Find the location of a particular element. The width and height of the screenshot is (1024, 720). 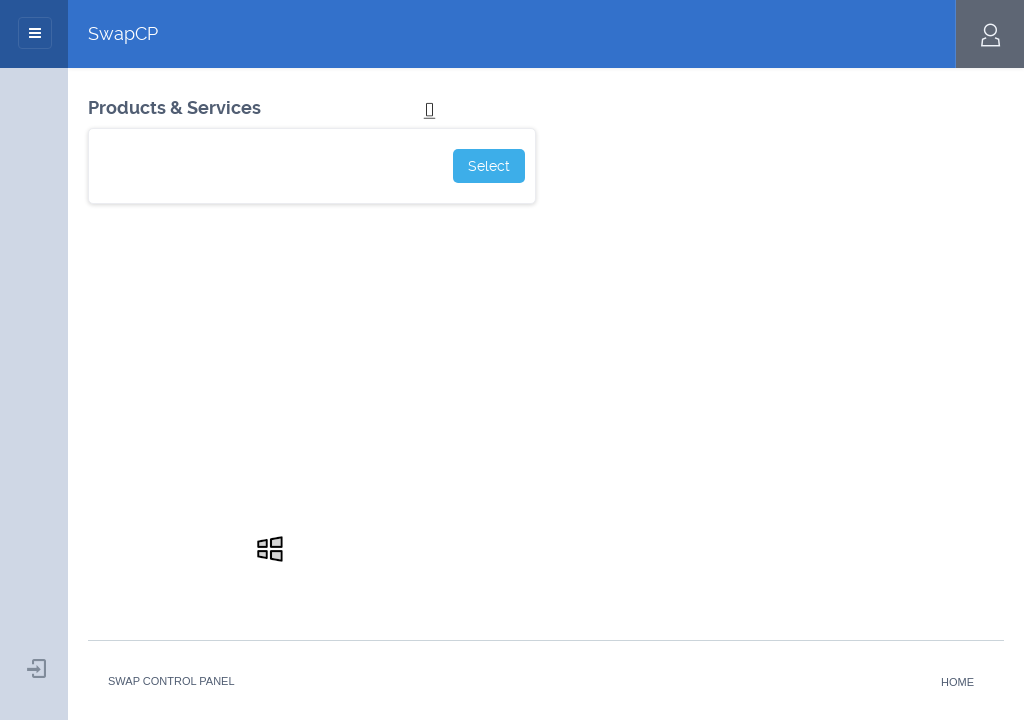

align element to bottom edge is located at coordinates (429, 110).